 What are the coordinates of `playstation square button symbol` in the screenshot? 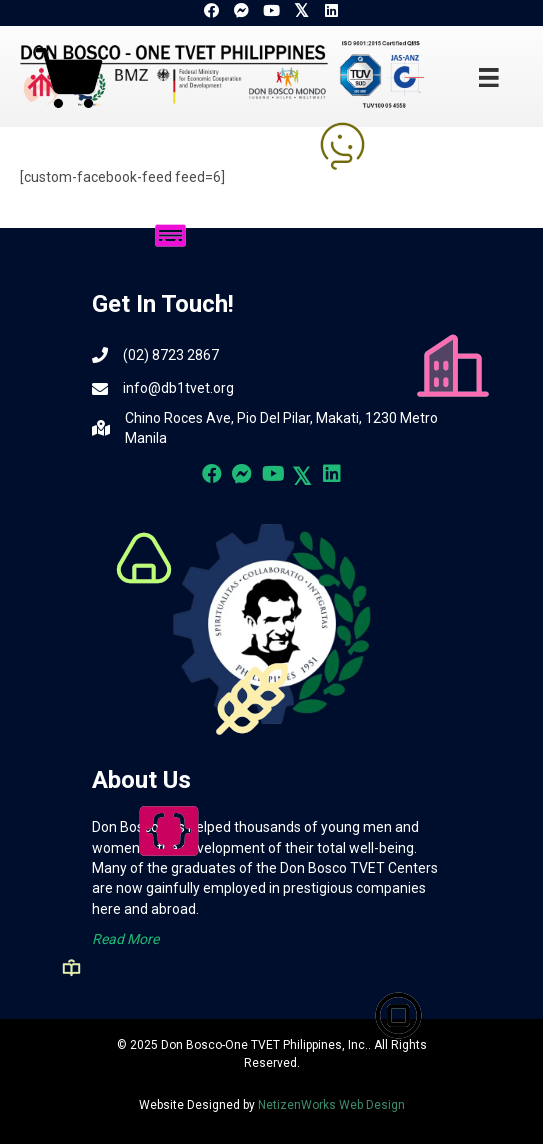 It's located at (398, 1015).